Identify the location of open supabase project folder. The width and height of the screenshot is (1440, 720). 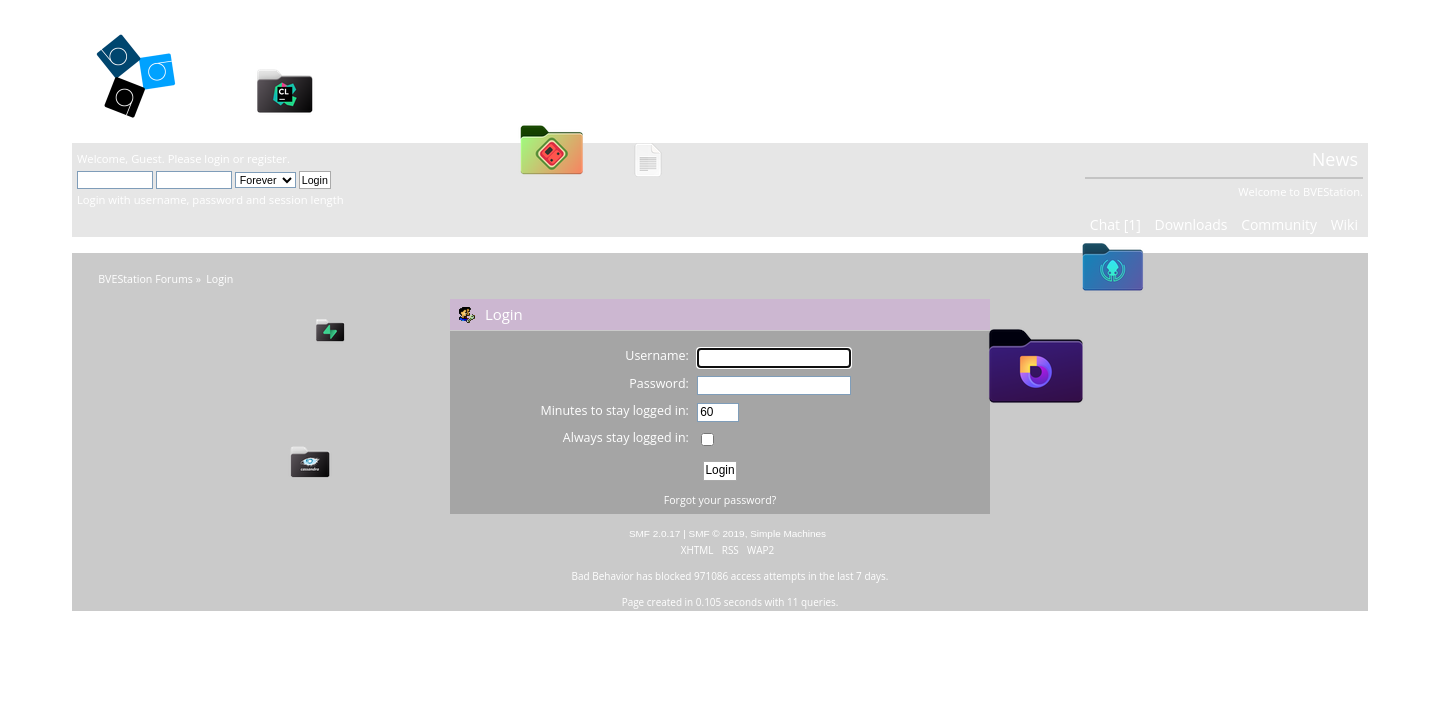
(330, 331).